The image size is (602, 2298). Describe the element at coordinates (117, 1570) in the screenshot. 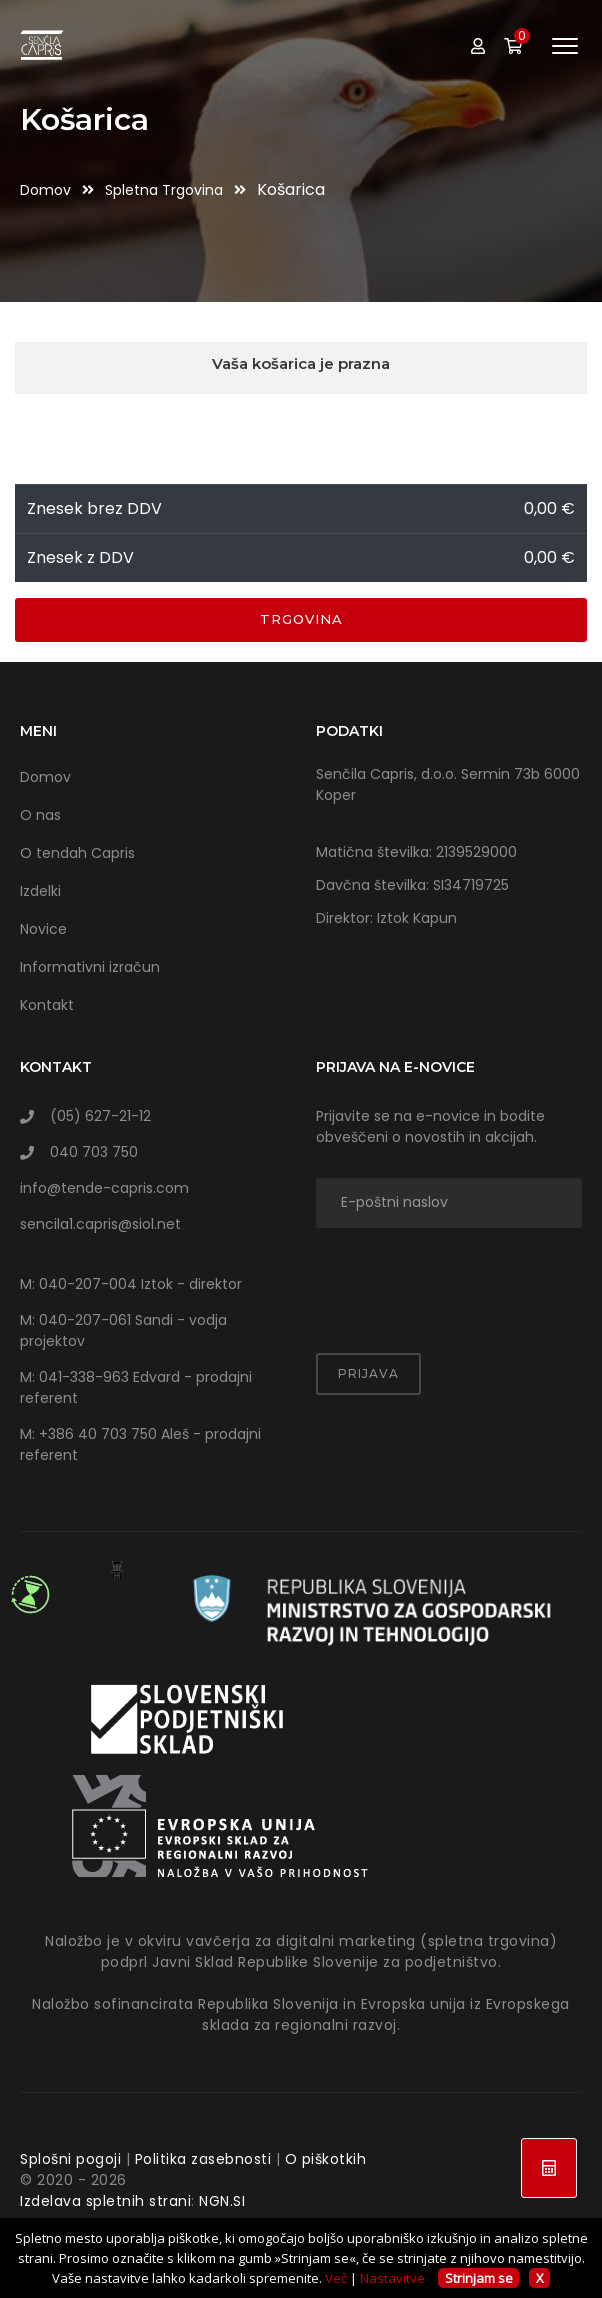

I see `browse furniture items in a game inventory` at that location.